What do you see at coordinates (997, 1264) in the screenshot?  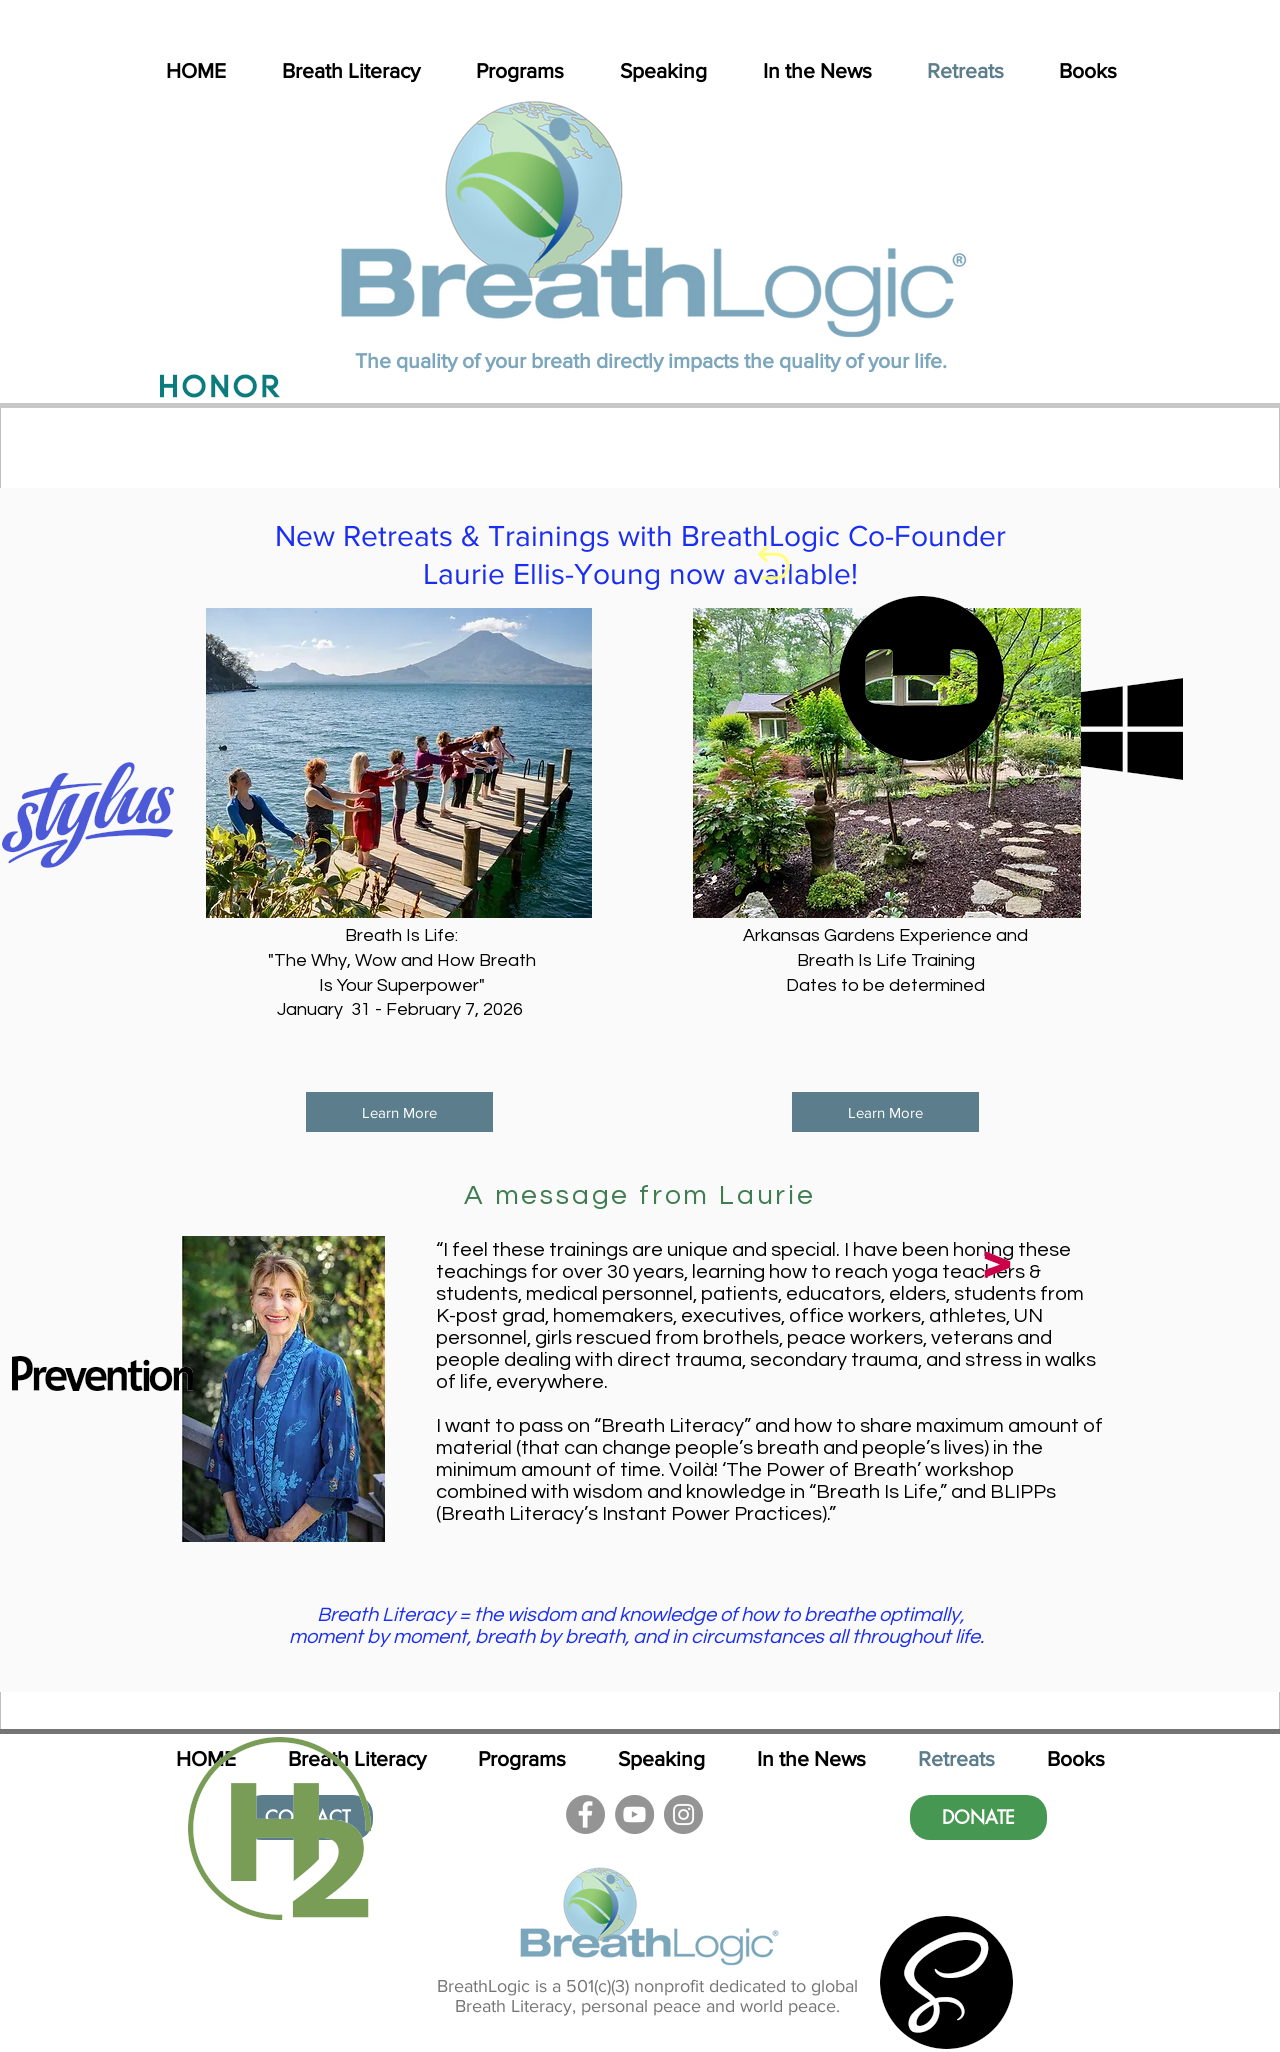 I see `accenture company logo` at bounding box center [997, 1264].